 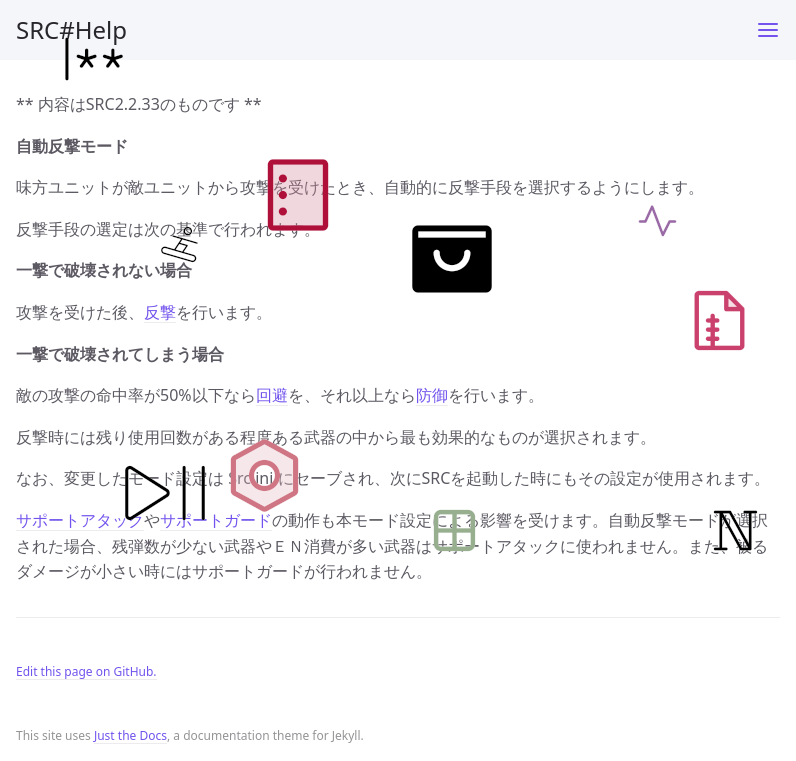 I want to click on access compressed or archived files, so click(x=719, y=320).